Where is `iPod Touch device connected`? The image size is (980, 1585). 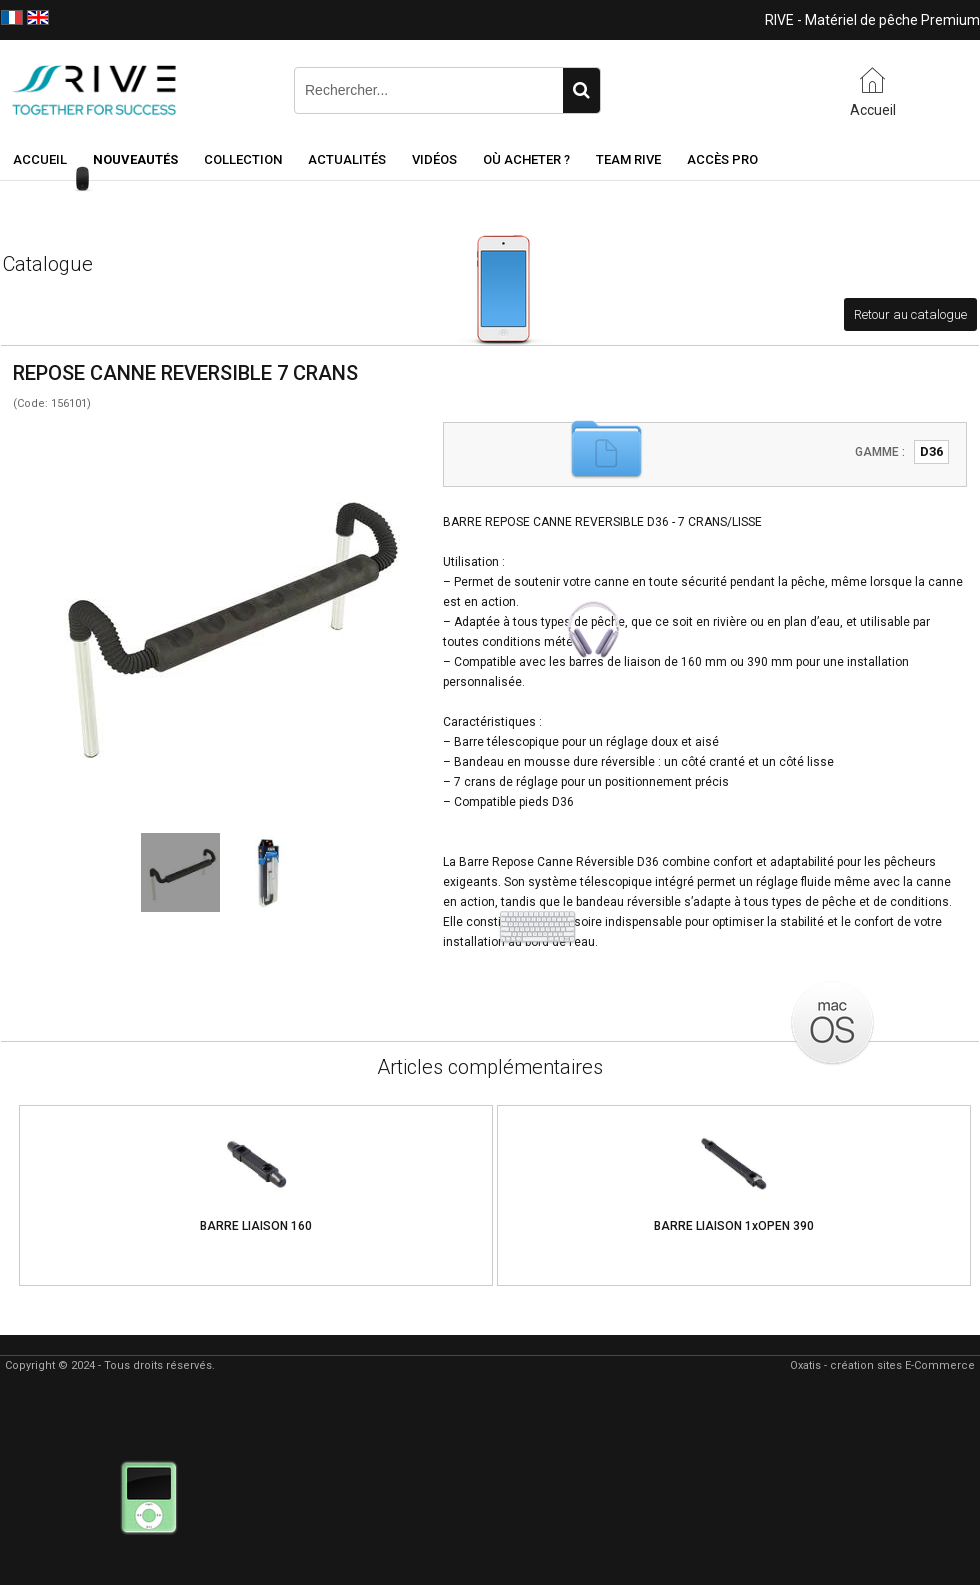
iPod Touch device connected is located at coordinates (503, 290).